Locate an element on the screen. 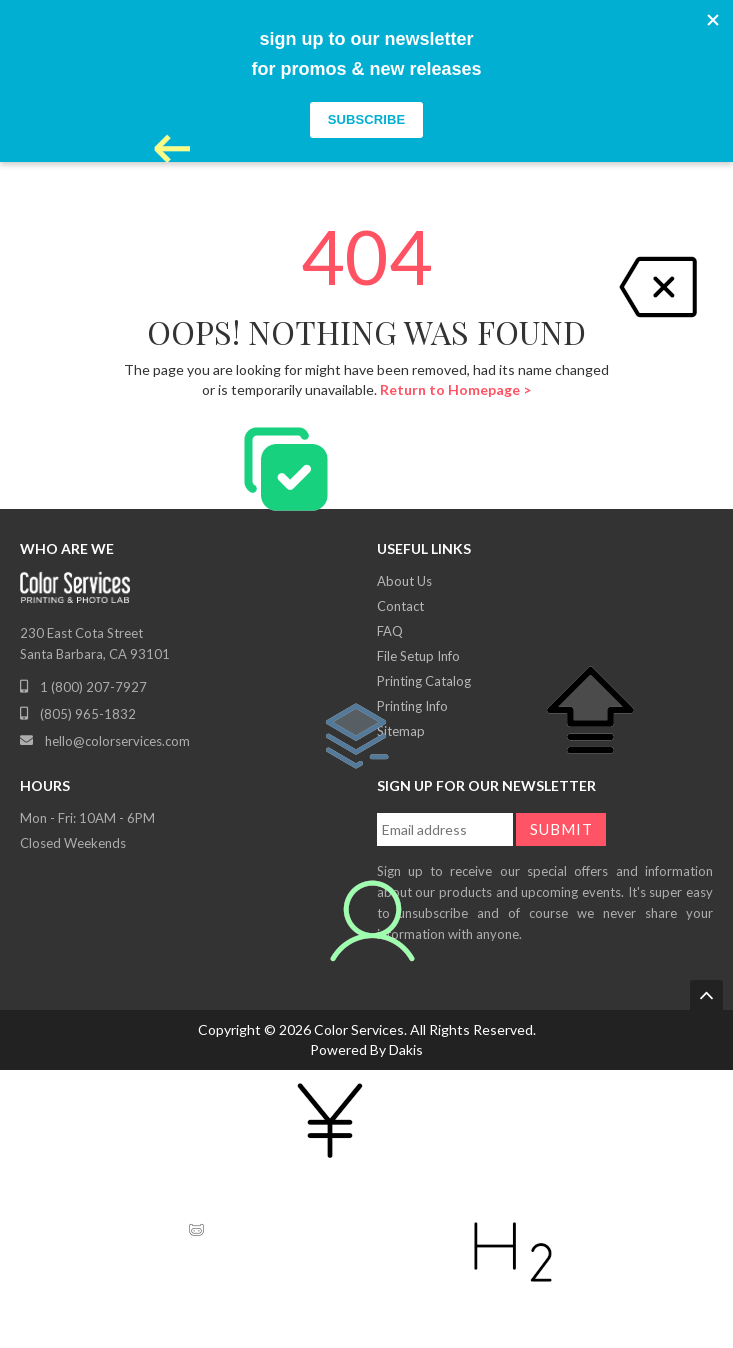 The height and width of the screenshot is (1348, 733). content copied to clipboard successfully is located at coordinates (286, 469).